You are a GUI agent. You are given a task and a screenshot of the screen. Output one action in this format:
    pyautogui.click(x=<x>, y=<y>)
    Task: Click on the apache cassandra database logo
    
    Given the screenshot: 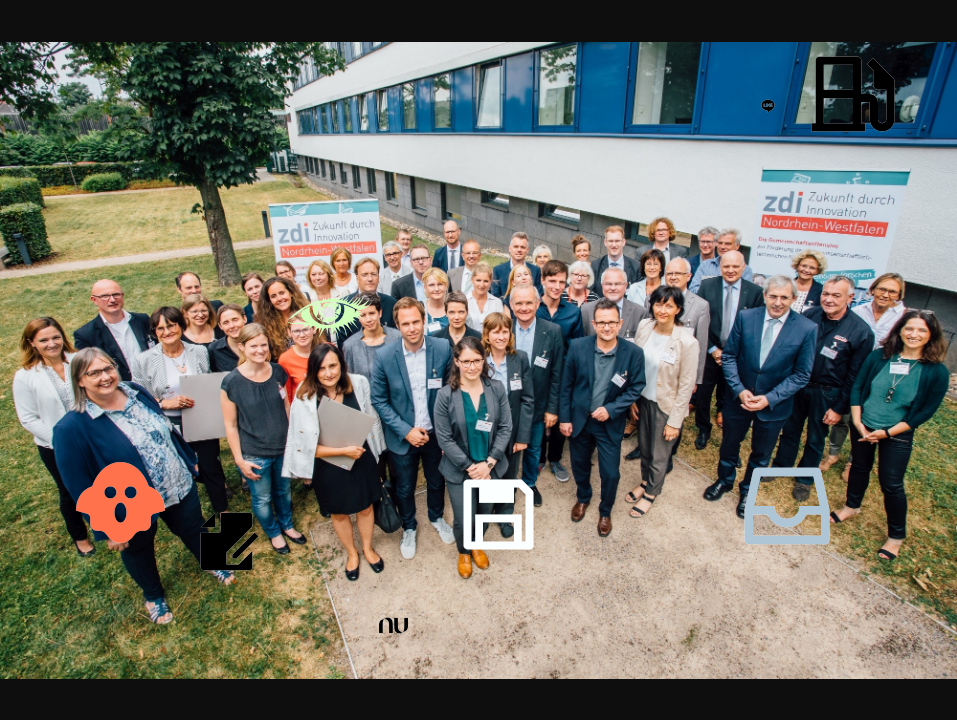 What is the action you would take?
    pyautogui.click(x=329, y=317)
    